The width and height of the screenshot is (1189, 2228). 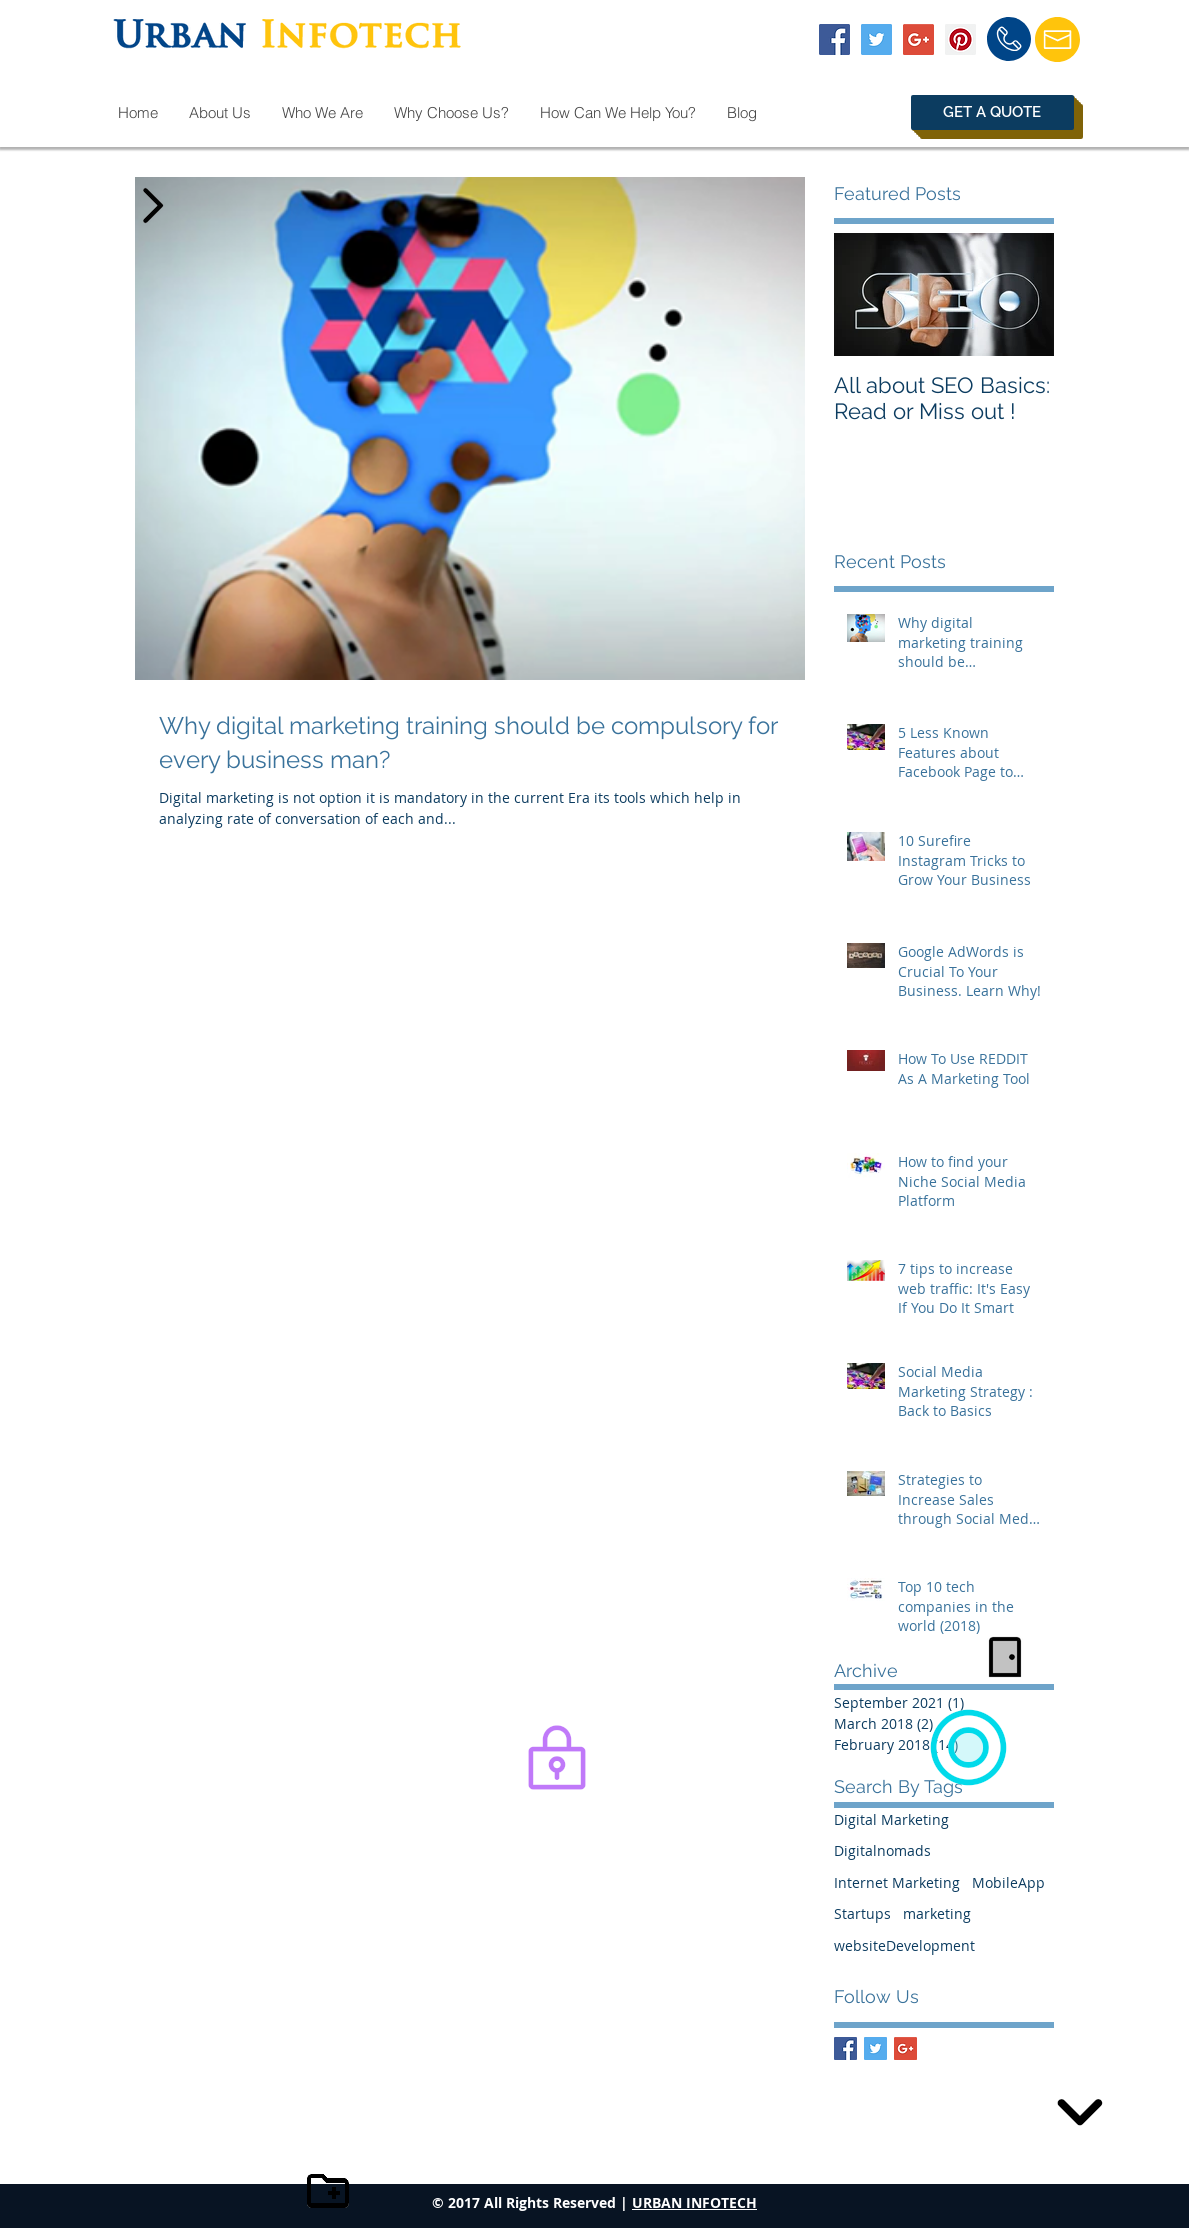 What do you see at coordinates (557, 1761) in the screenshot?
I see `access security or privacy settings` at bounding box center [557, 1761].